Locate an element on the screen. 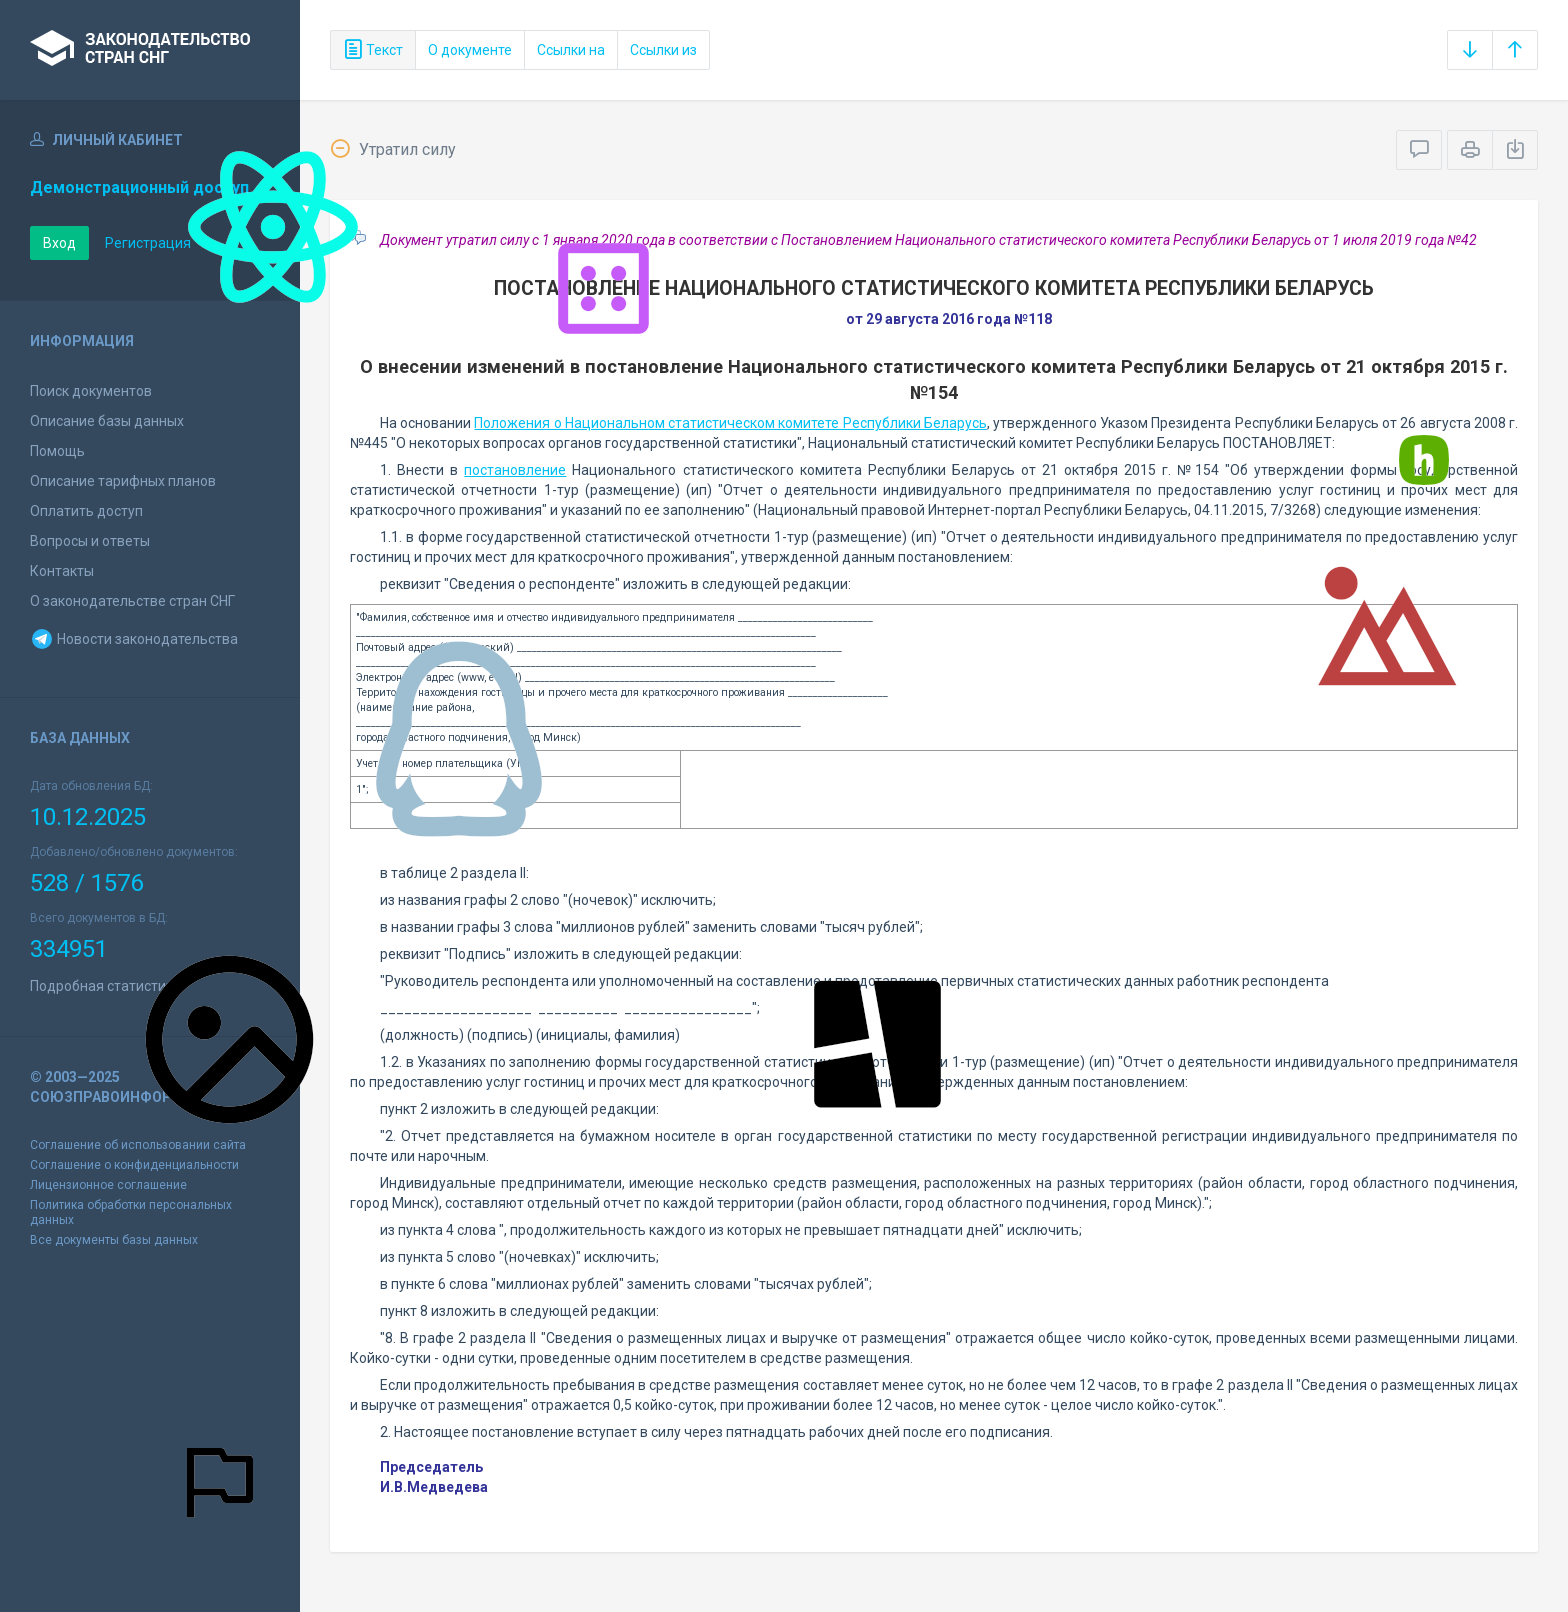  react.js framework logo is located at coordinates (273, 227).